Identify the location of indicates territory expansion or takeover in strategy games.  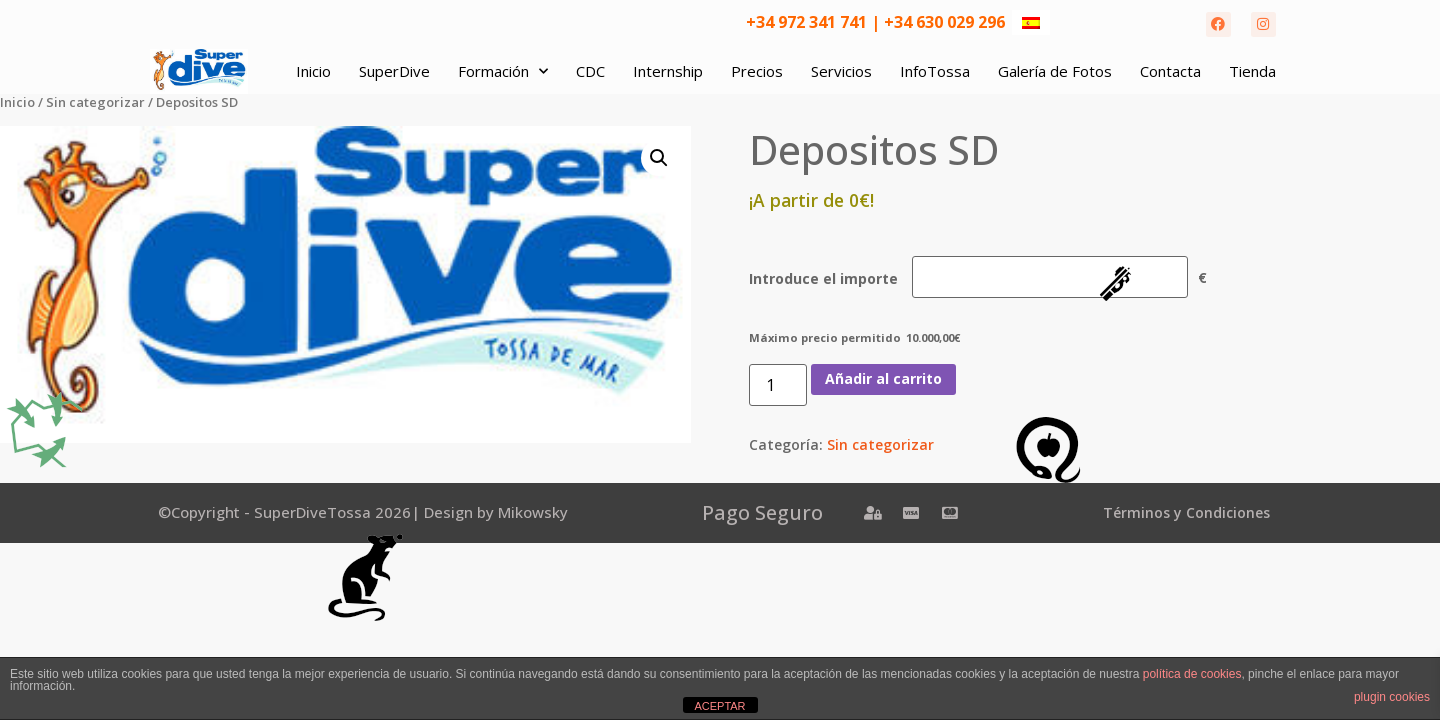
(44, 429).